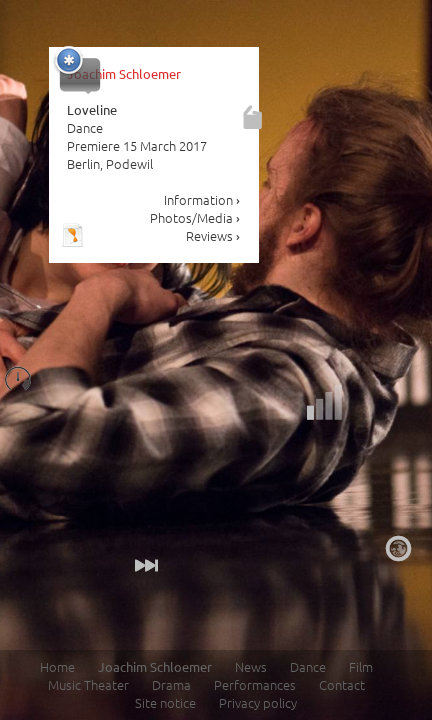  I want to click on skip to the next track, so click(146, 565).